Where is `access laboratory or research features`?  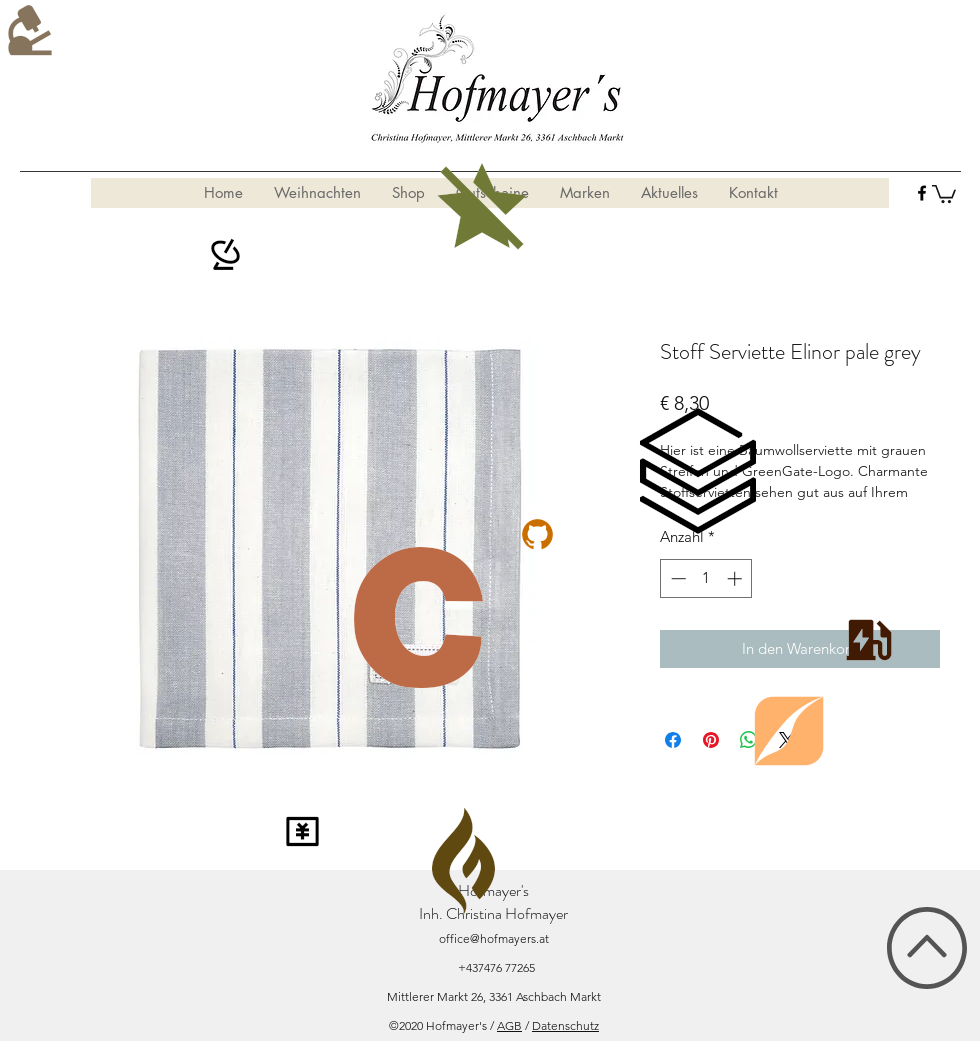
access laboratory or research features is located at coordinates (30, 31).